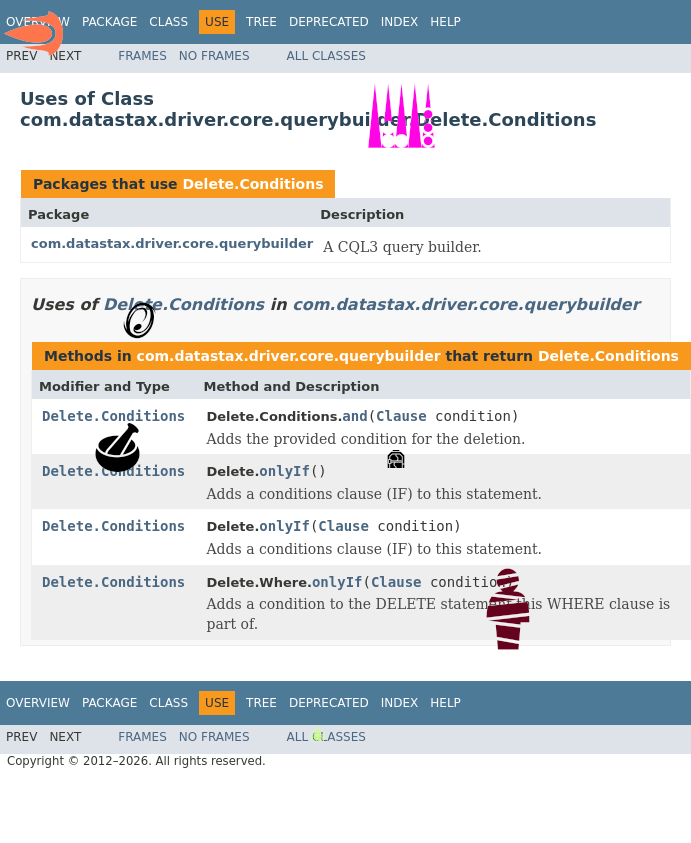 The image size is (691, 843). What do you see at coordinates (401, 114) in the screenshot?
I see `play backgammon` at bounding box center [401, 114].